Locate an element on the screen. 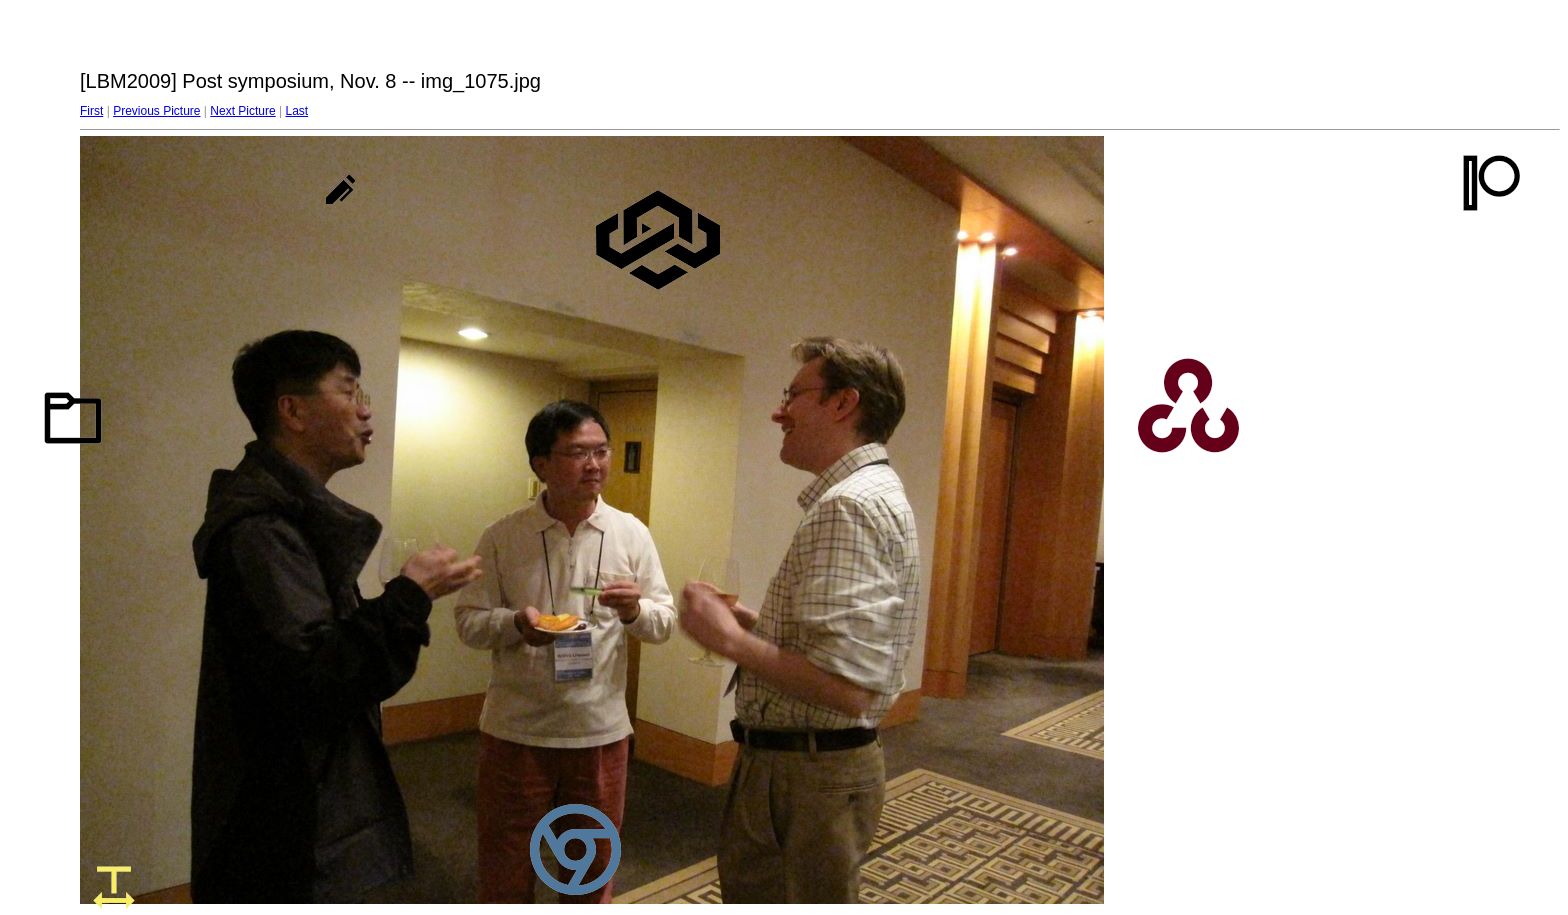 The image size is (1568, 915). OpenCV computer vision library logo is located at coordinates (1188, 405).